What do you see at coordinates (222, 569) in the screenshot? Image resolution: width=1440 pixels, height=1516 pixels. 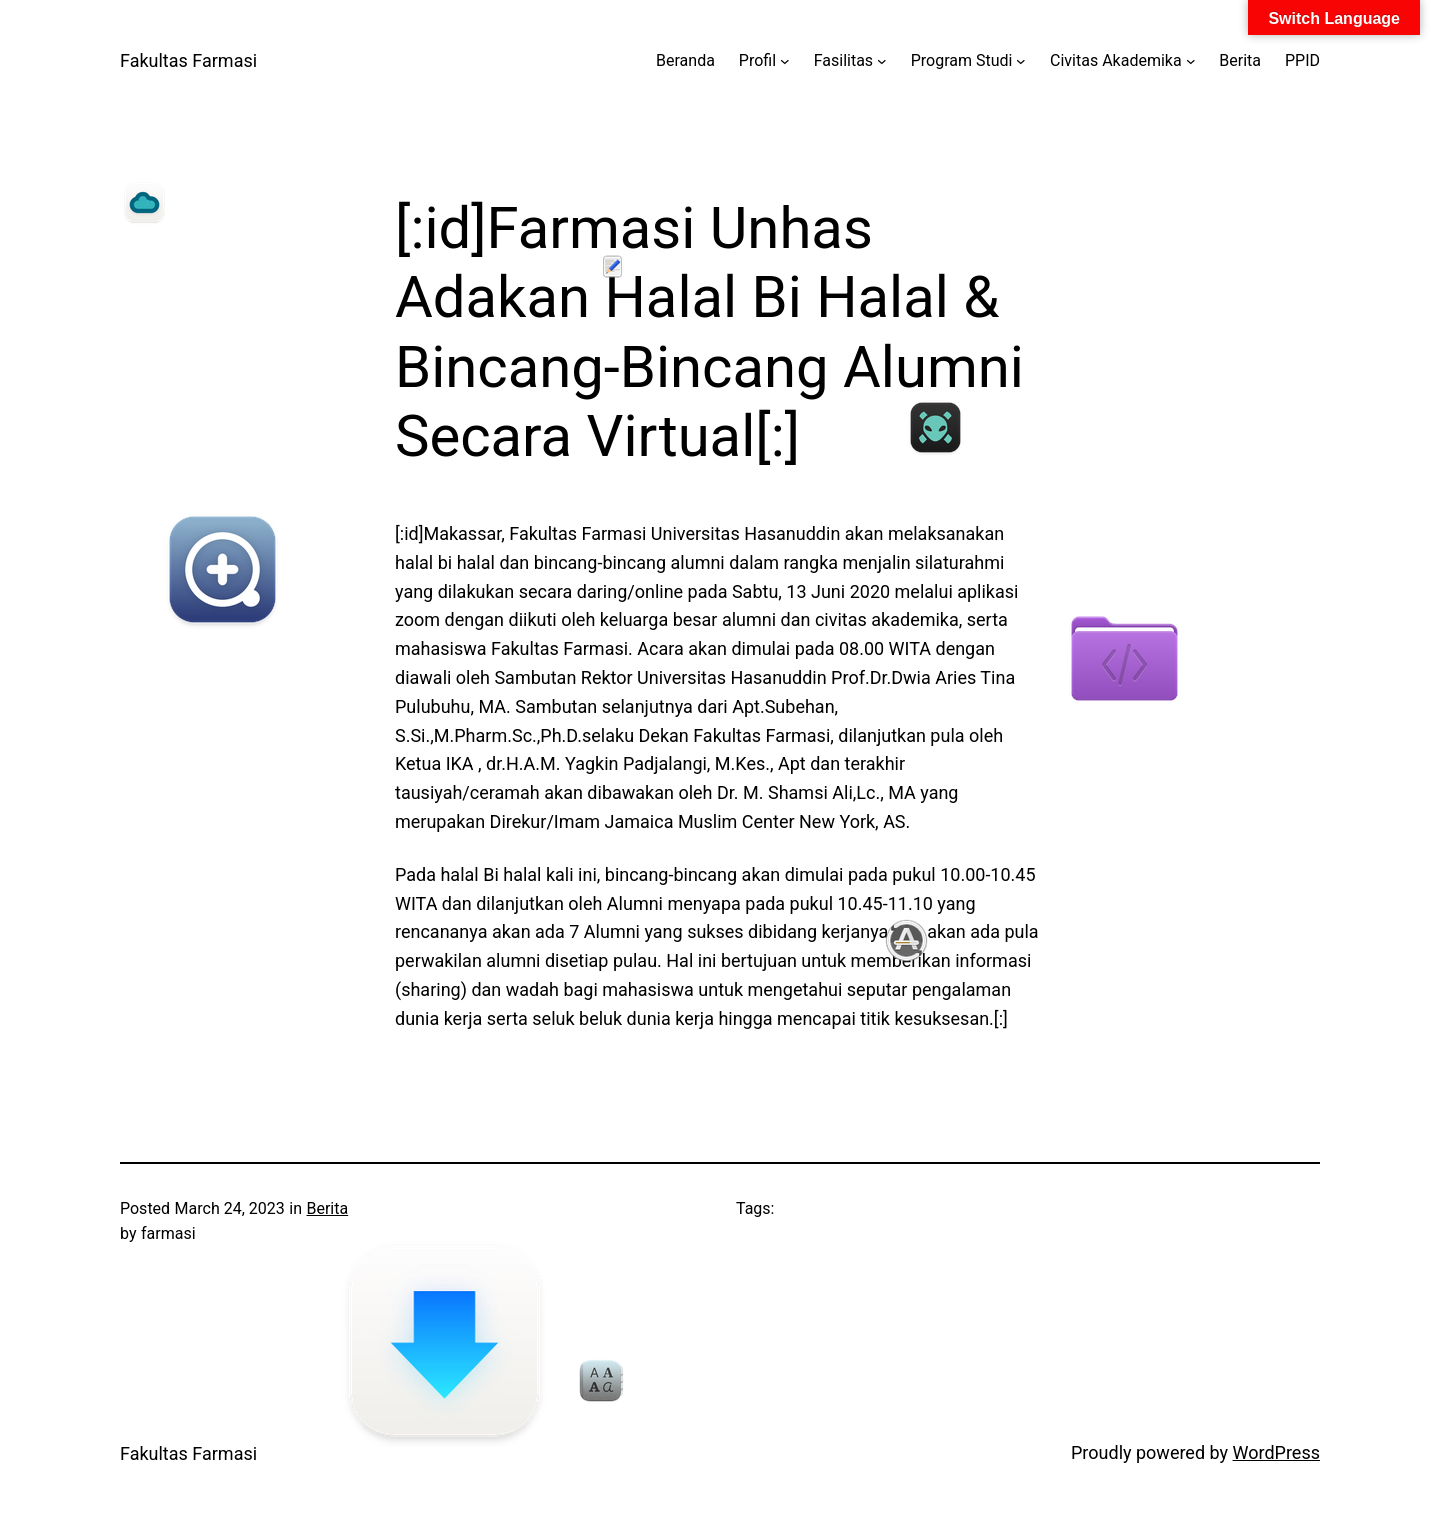 I see `open synology assistant app` at bounding box center [222, 569].